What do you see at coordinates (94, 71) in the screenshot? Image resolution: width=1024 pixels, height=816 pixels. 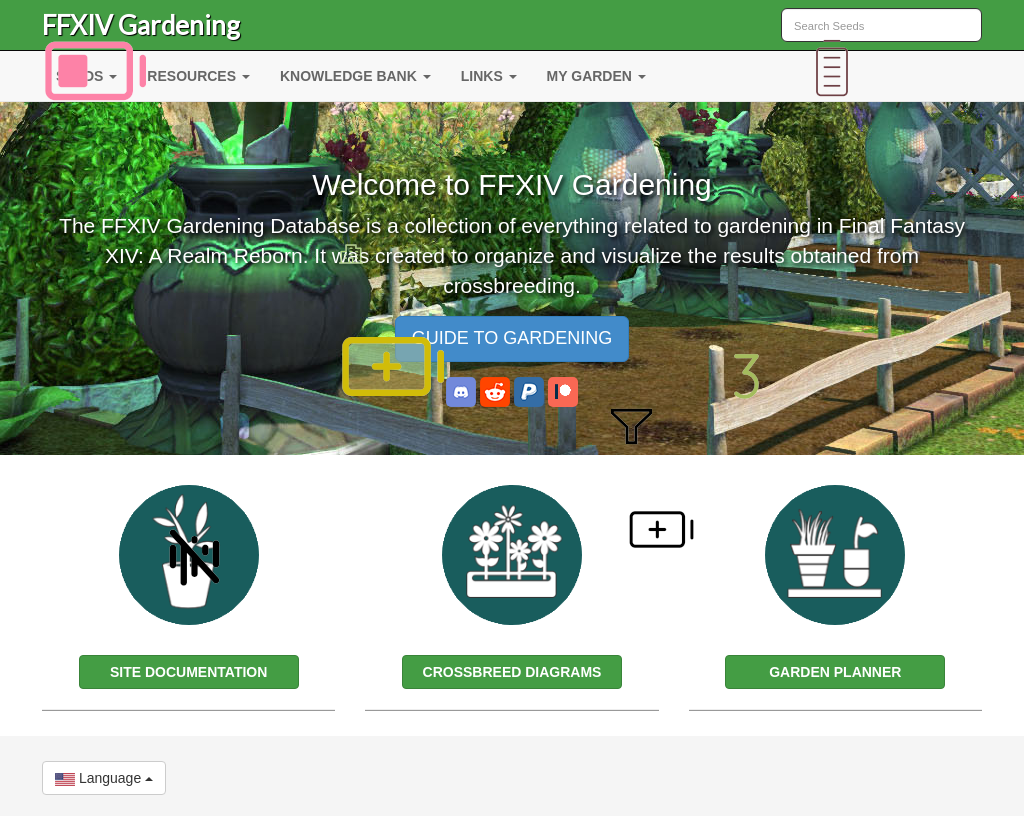 I see `indicates battery at medium charge level` at bounding box center [94, 71].